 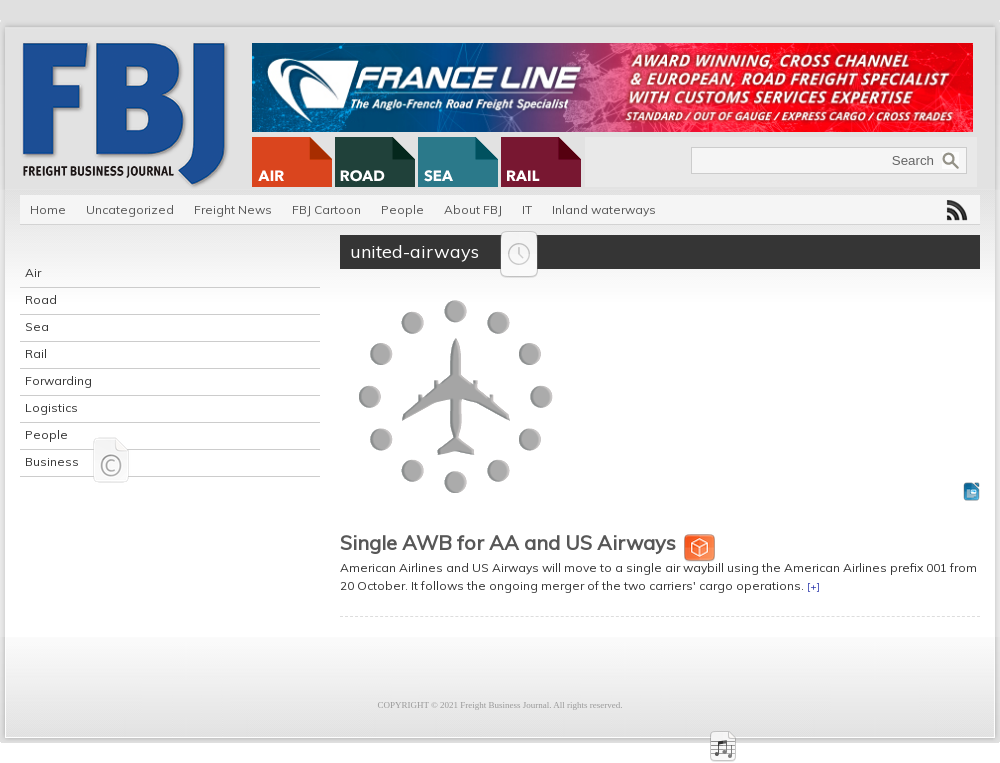 I want to click on open LibreOffice Writer application, so click(x=971, y=491).